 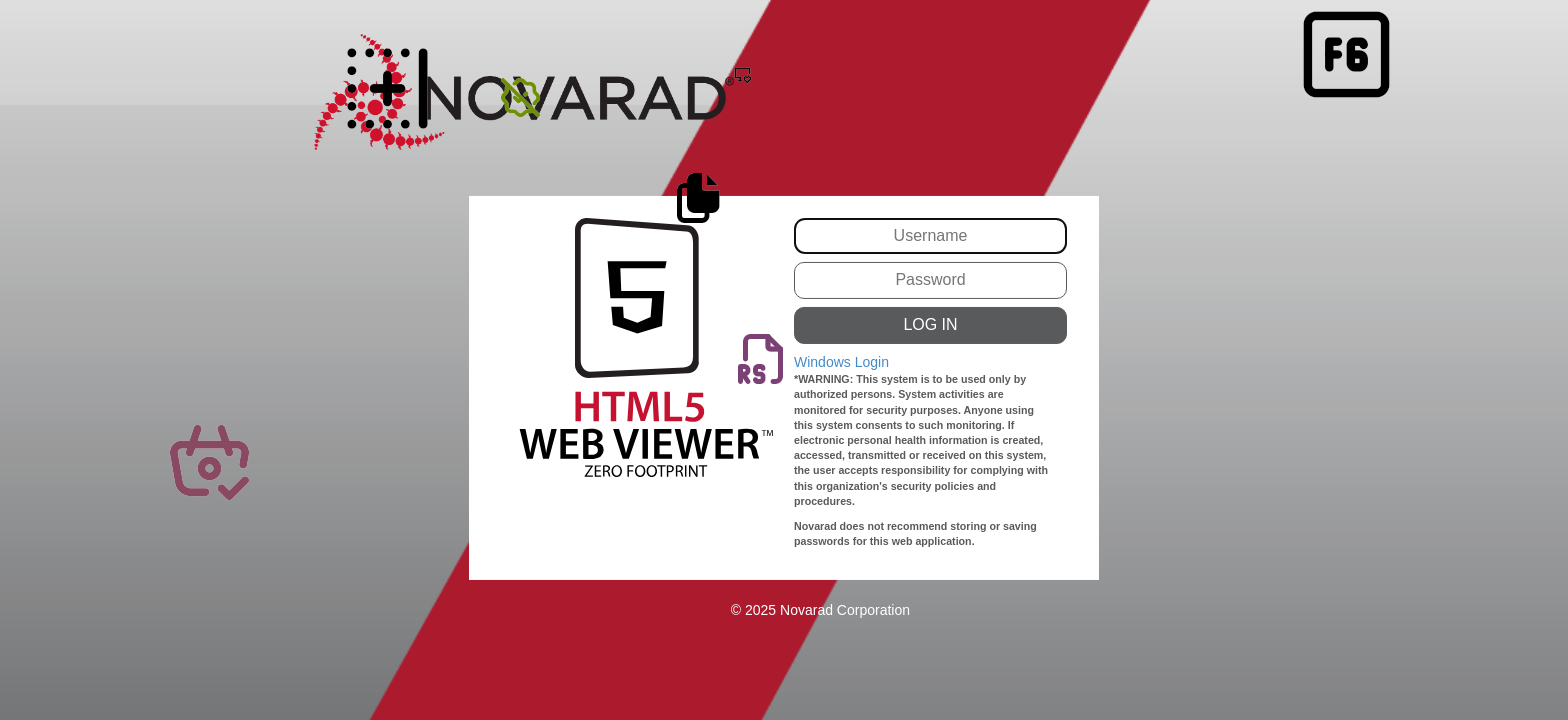 I want to click on add a right border to selected element, so click(x=387, y=88).